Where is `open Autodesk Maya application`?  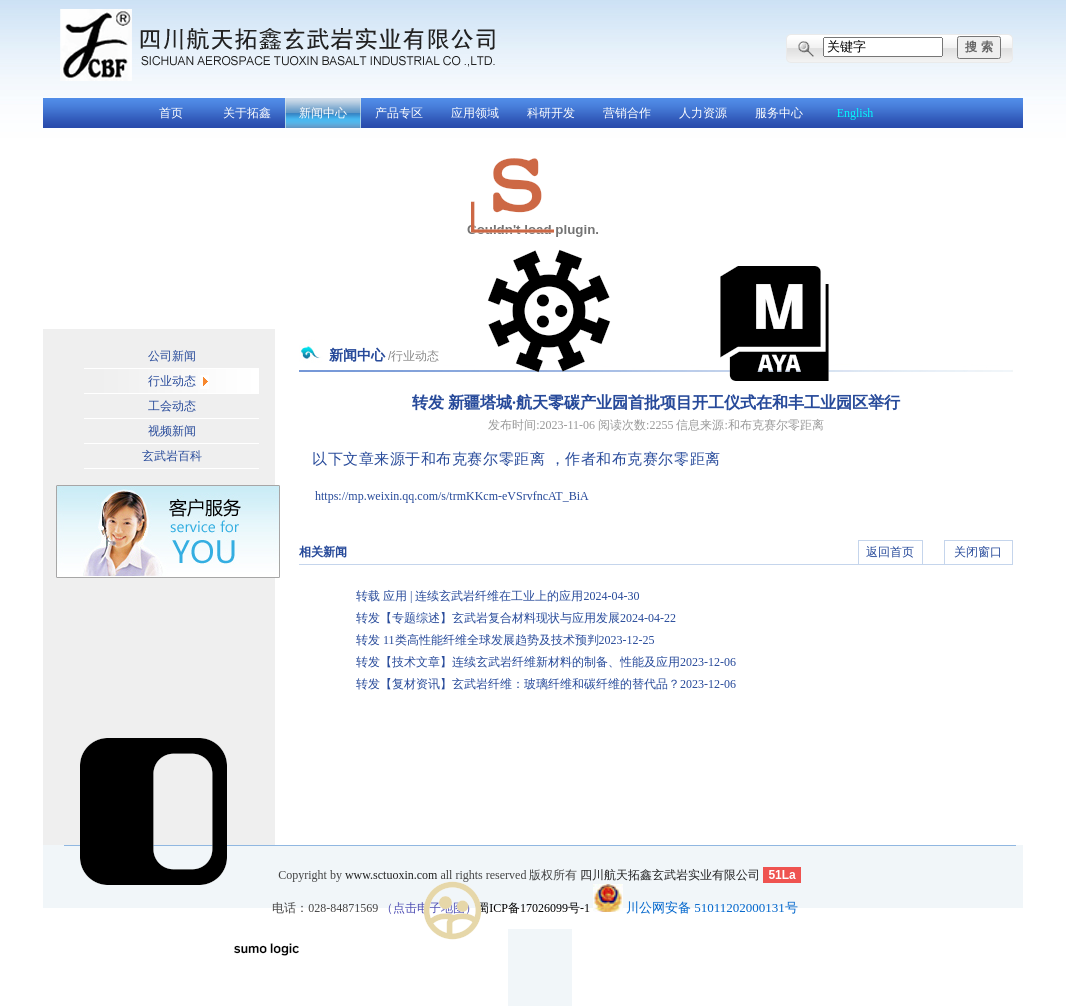 open Autodesk Maya application is located at coordinates (774, 323).